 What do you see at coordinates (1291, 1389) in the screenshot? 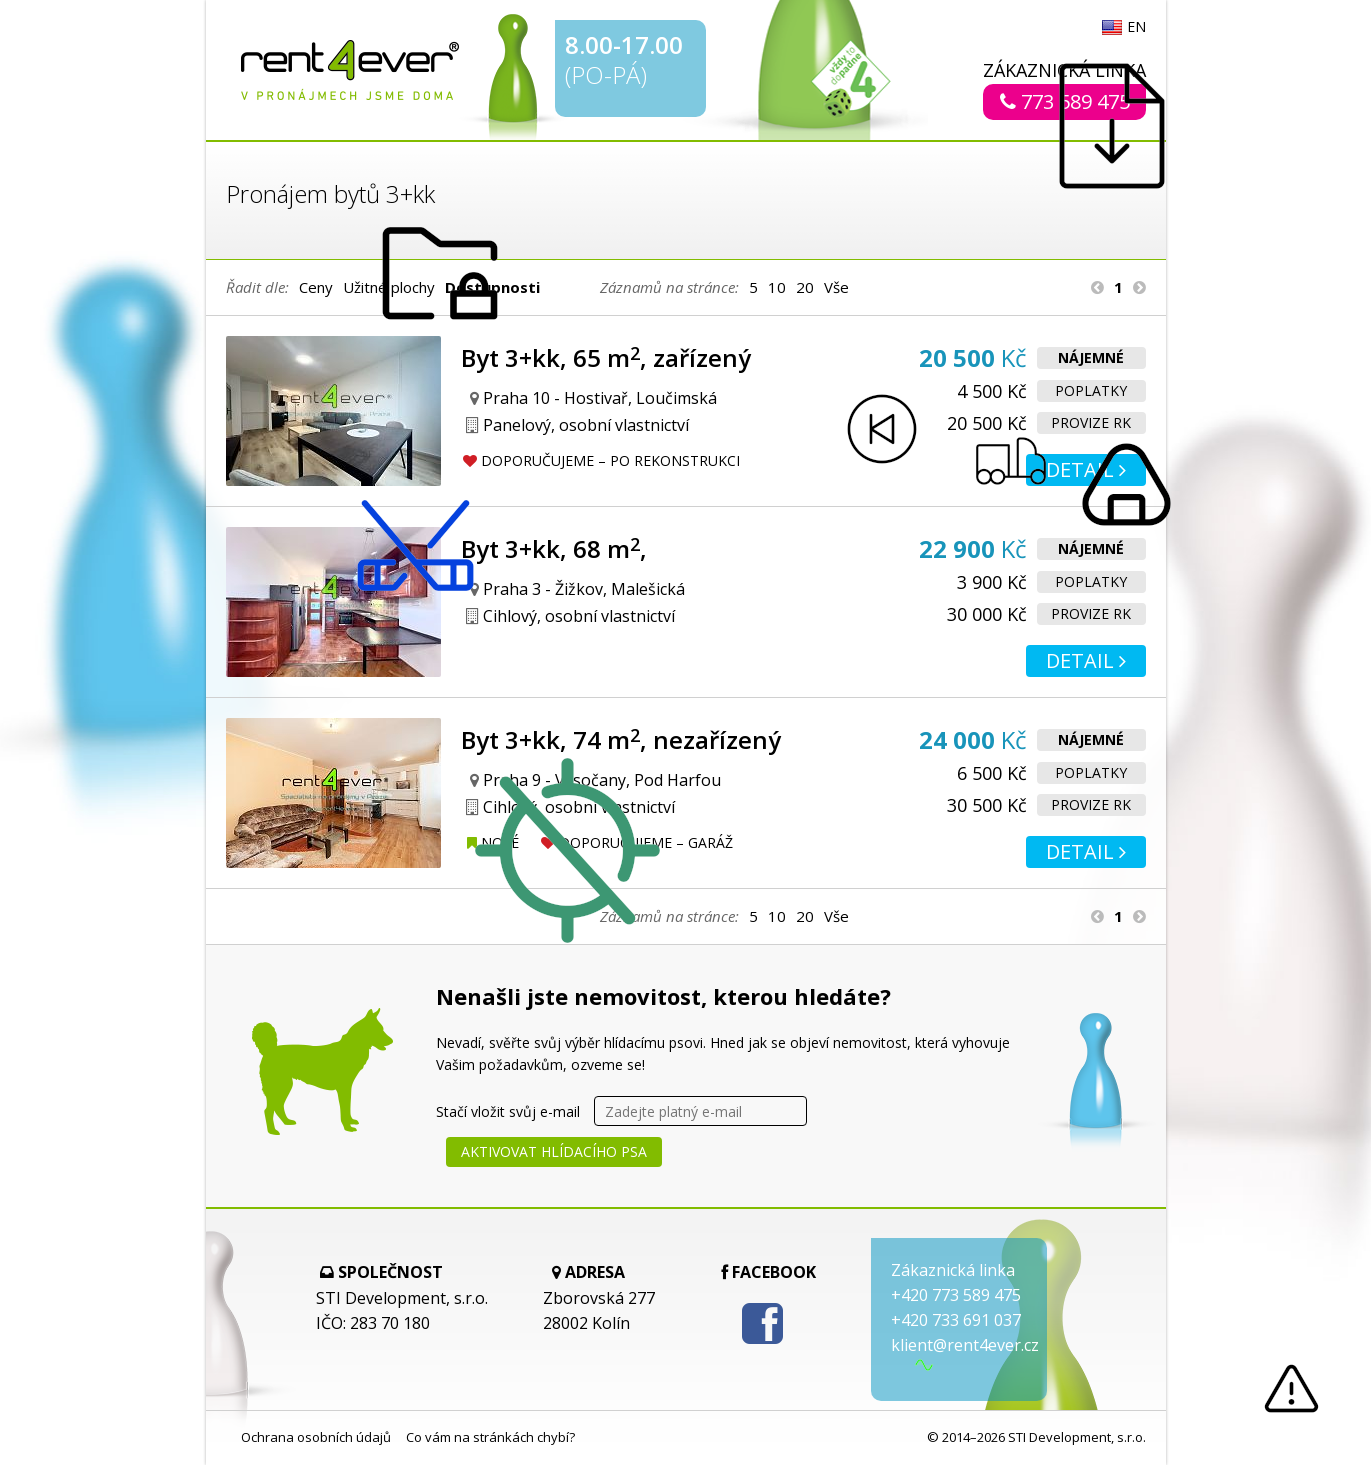
I see `indicates a warning or caution state` at bounding box center [1291, 1389].